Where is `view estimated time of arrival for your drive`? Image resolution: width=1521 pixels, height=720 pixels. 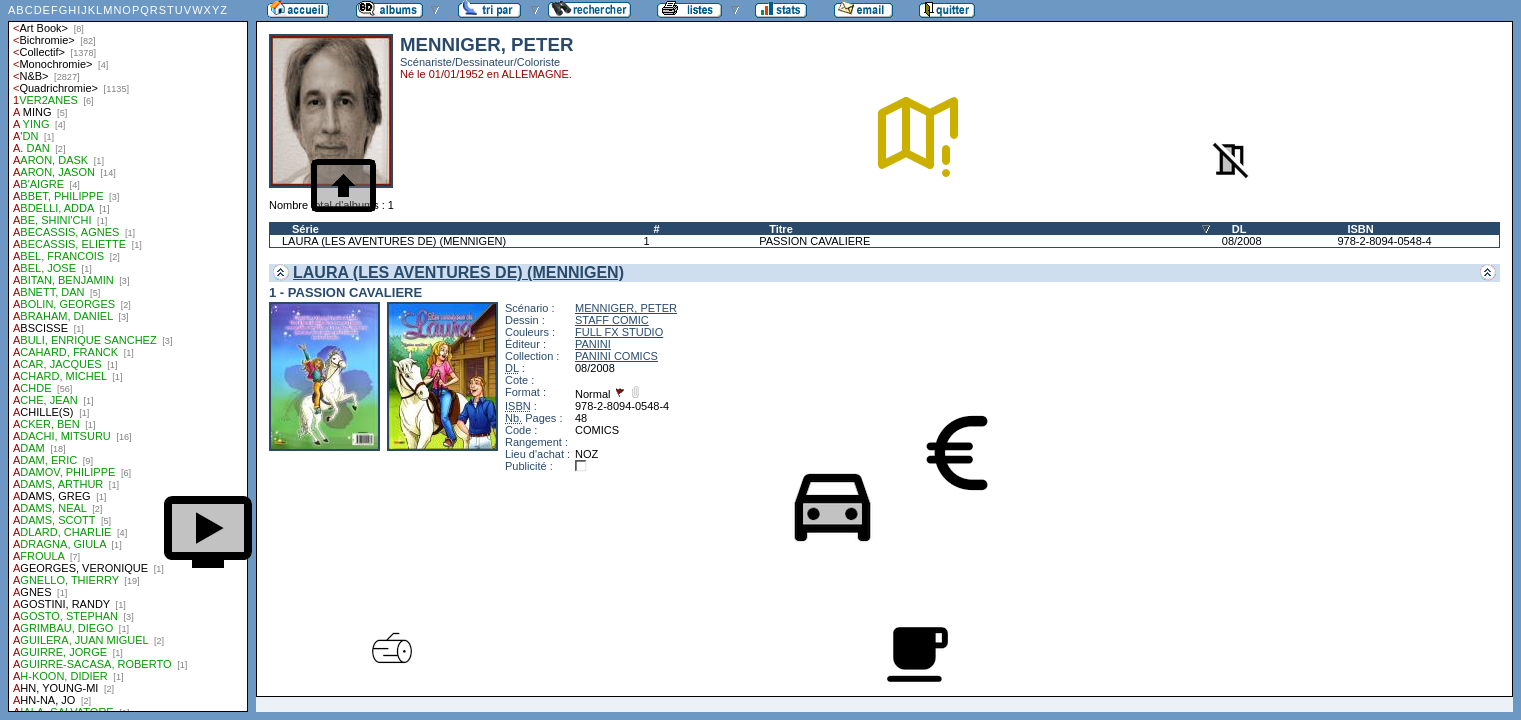 view estimated time of arrival for your drive is located at coordinates (832, 507).